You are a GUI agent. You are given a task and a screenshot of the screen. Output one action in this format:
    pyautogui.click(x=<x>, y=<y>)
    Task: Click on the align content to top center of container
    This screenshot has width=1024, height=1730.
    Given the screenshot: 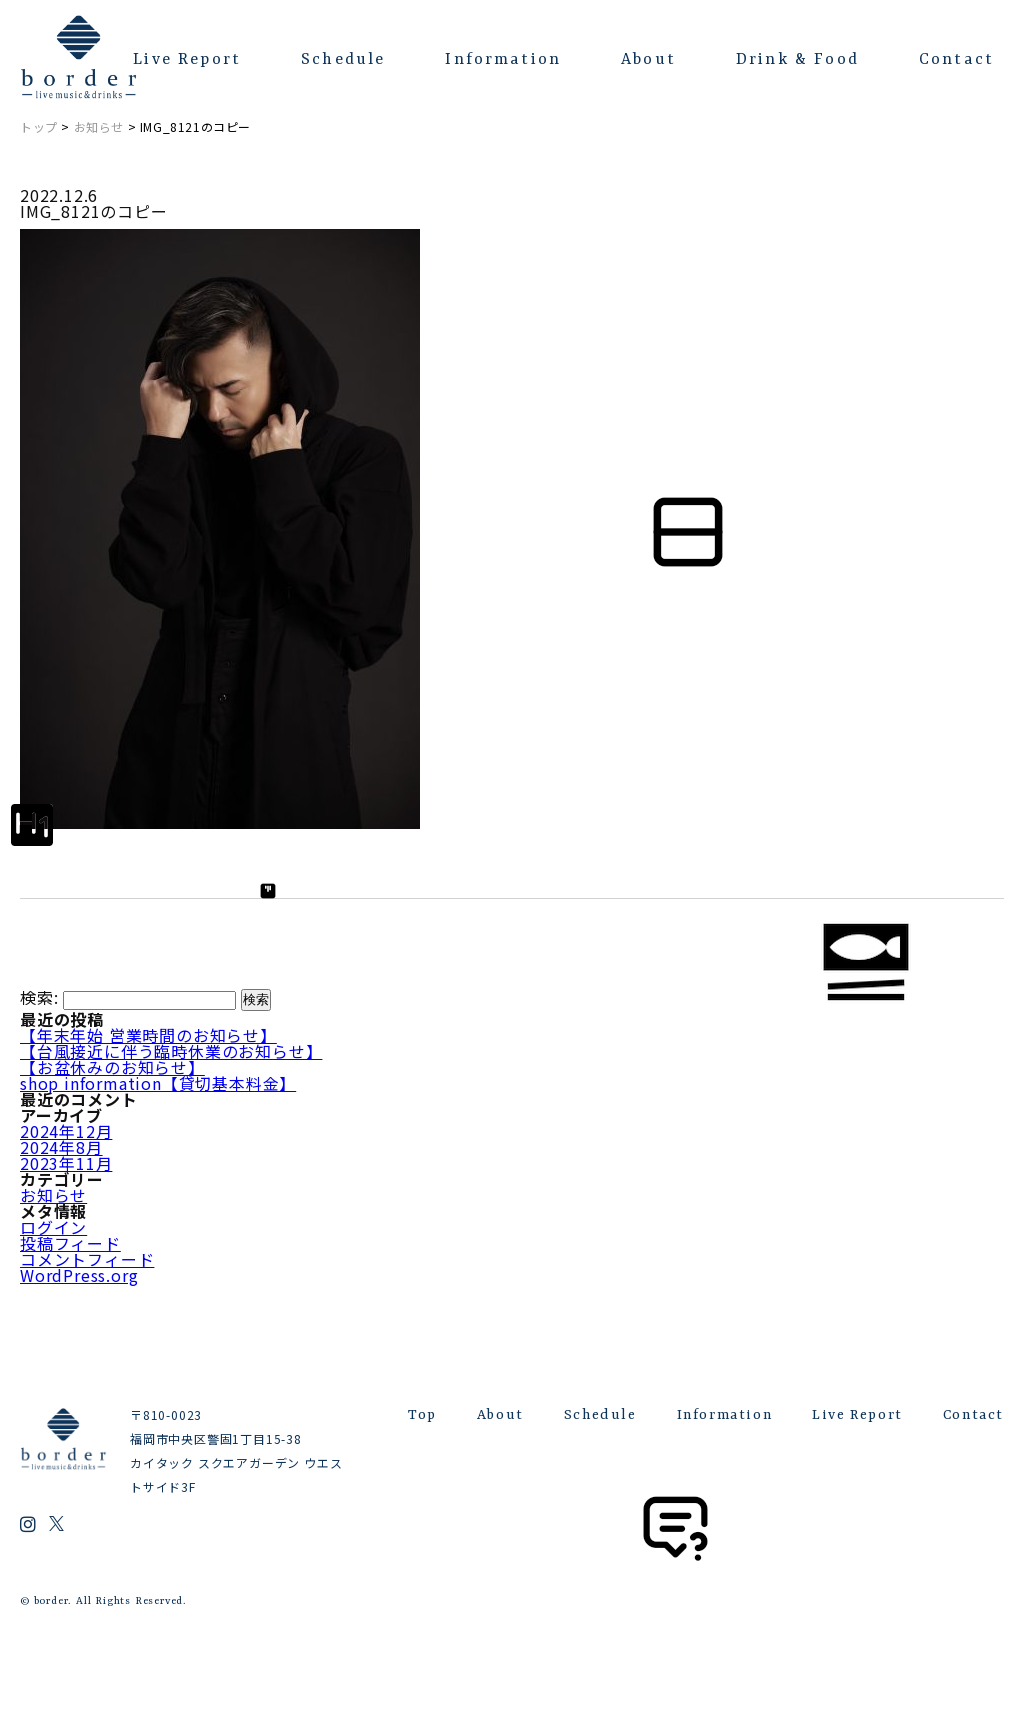 What is the action you would take?
    pyautogui.click(x=268, y=891)
    